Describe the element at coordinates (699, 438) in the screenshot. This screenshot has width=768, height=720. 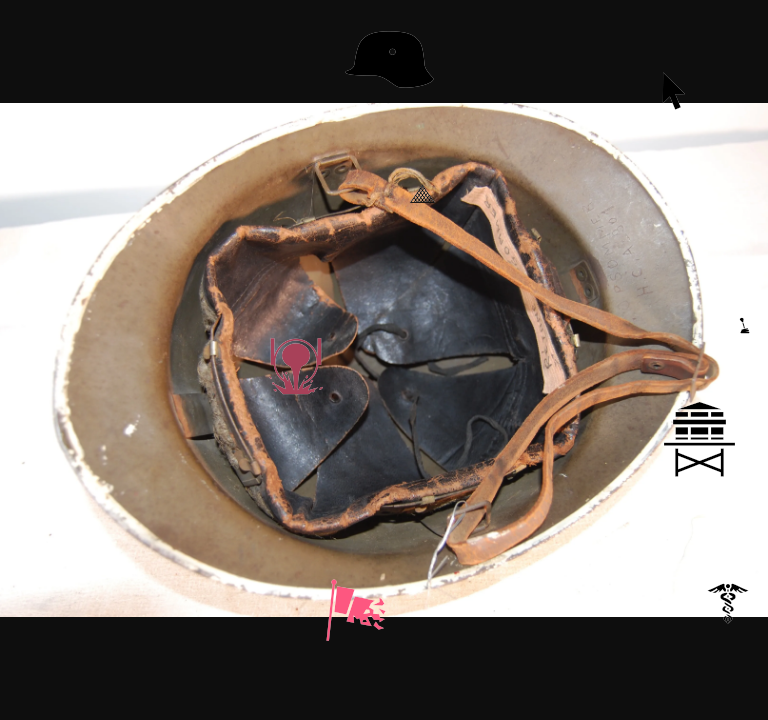
I see `indicates a water tower landmark or structure` at that location.